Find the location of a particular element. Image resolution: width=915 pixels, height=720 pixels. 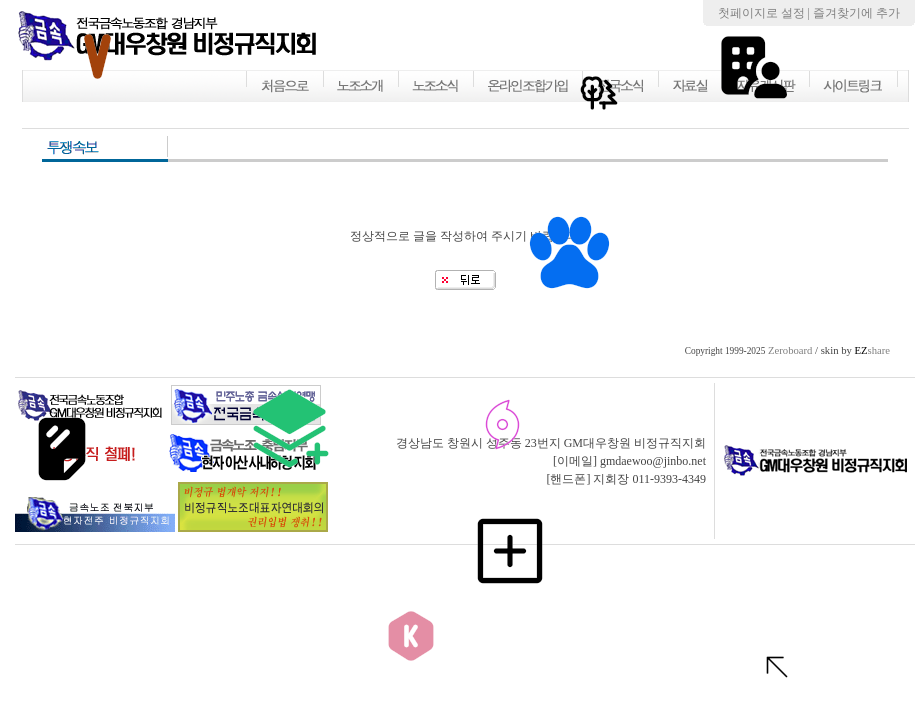

add a new item is located at coordinates (510, 551).